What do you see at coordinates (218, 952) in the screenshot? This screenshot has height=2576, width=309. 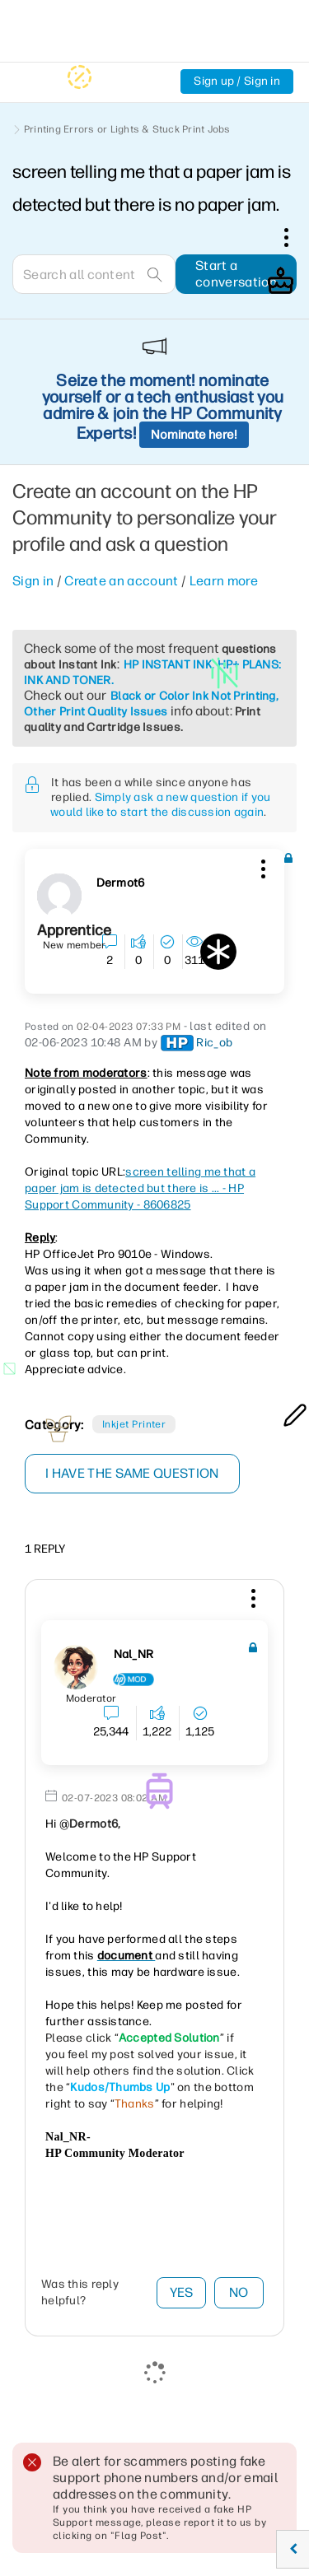 I see `indicates a required field in a form` at bounding box center [218, 952].